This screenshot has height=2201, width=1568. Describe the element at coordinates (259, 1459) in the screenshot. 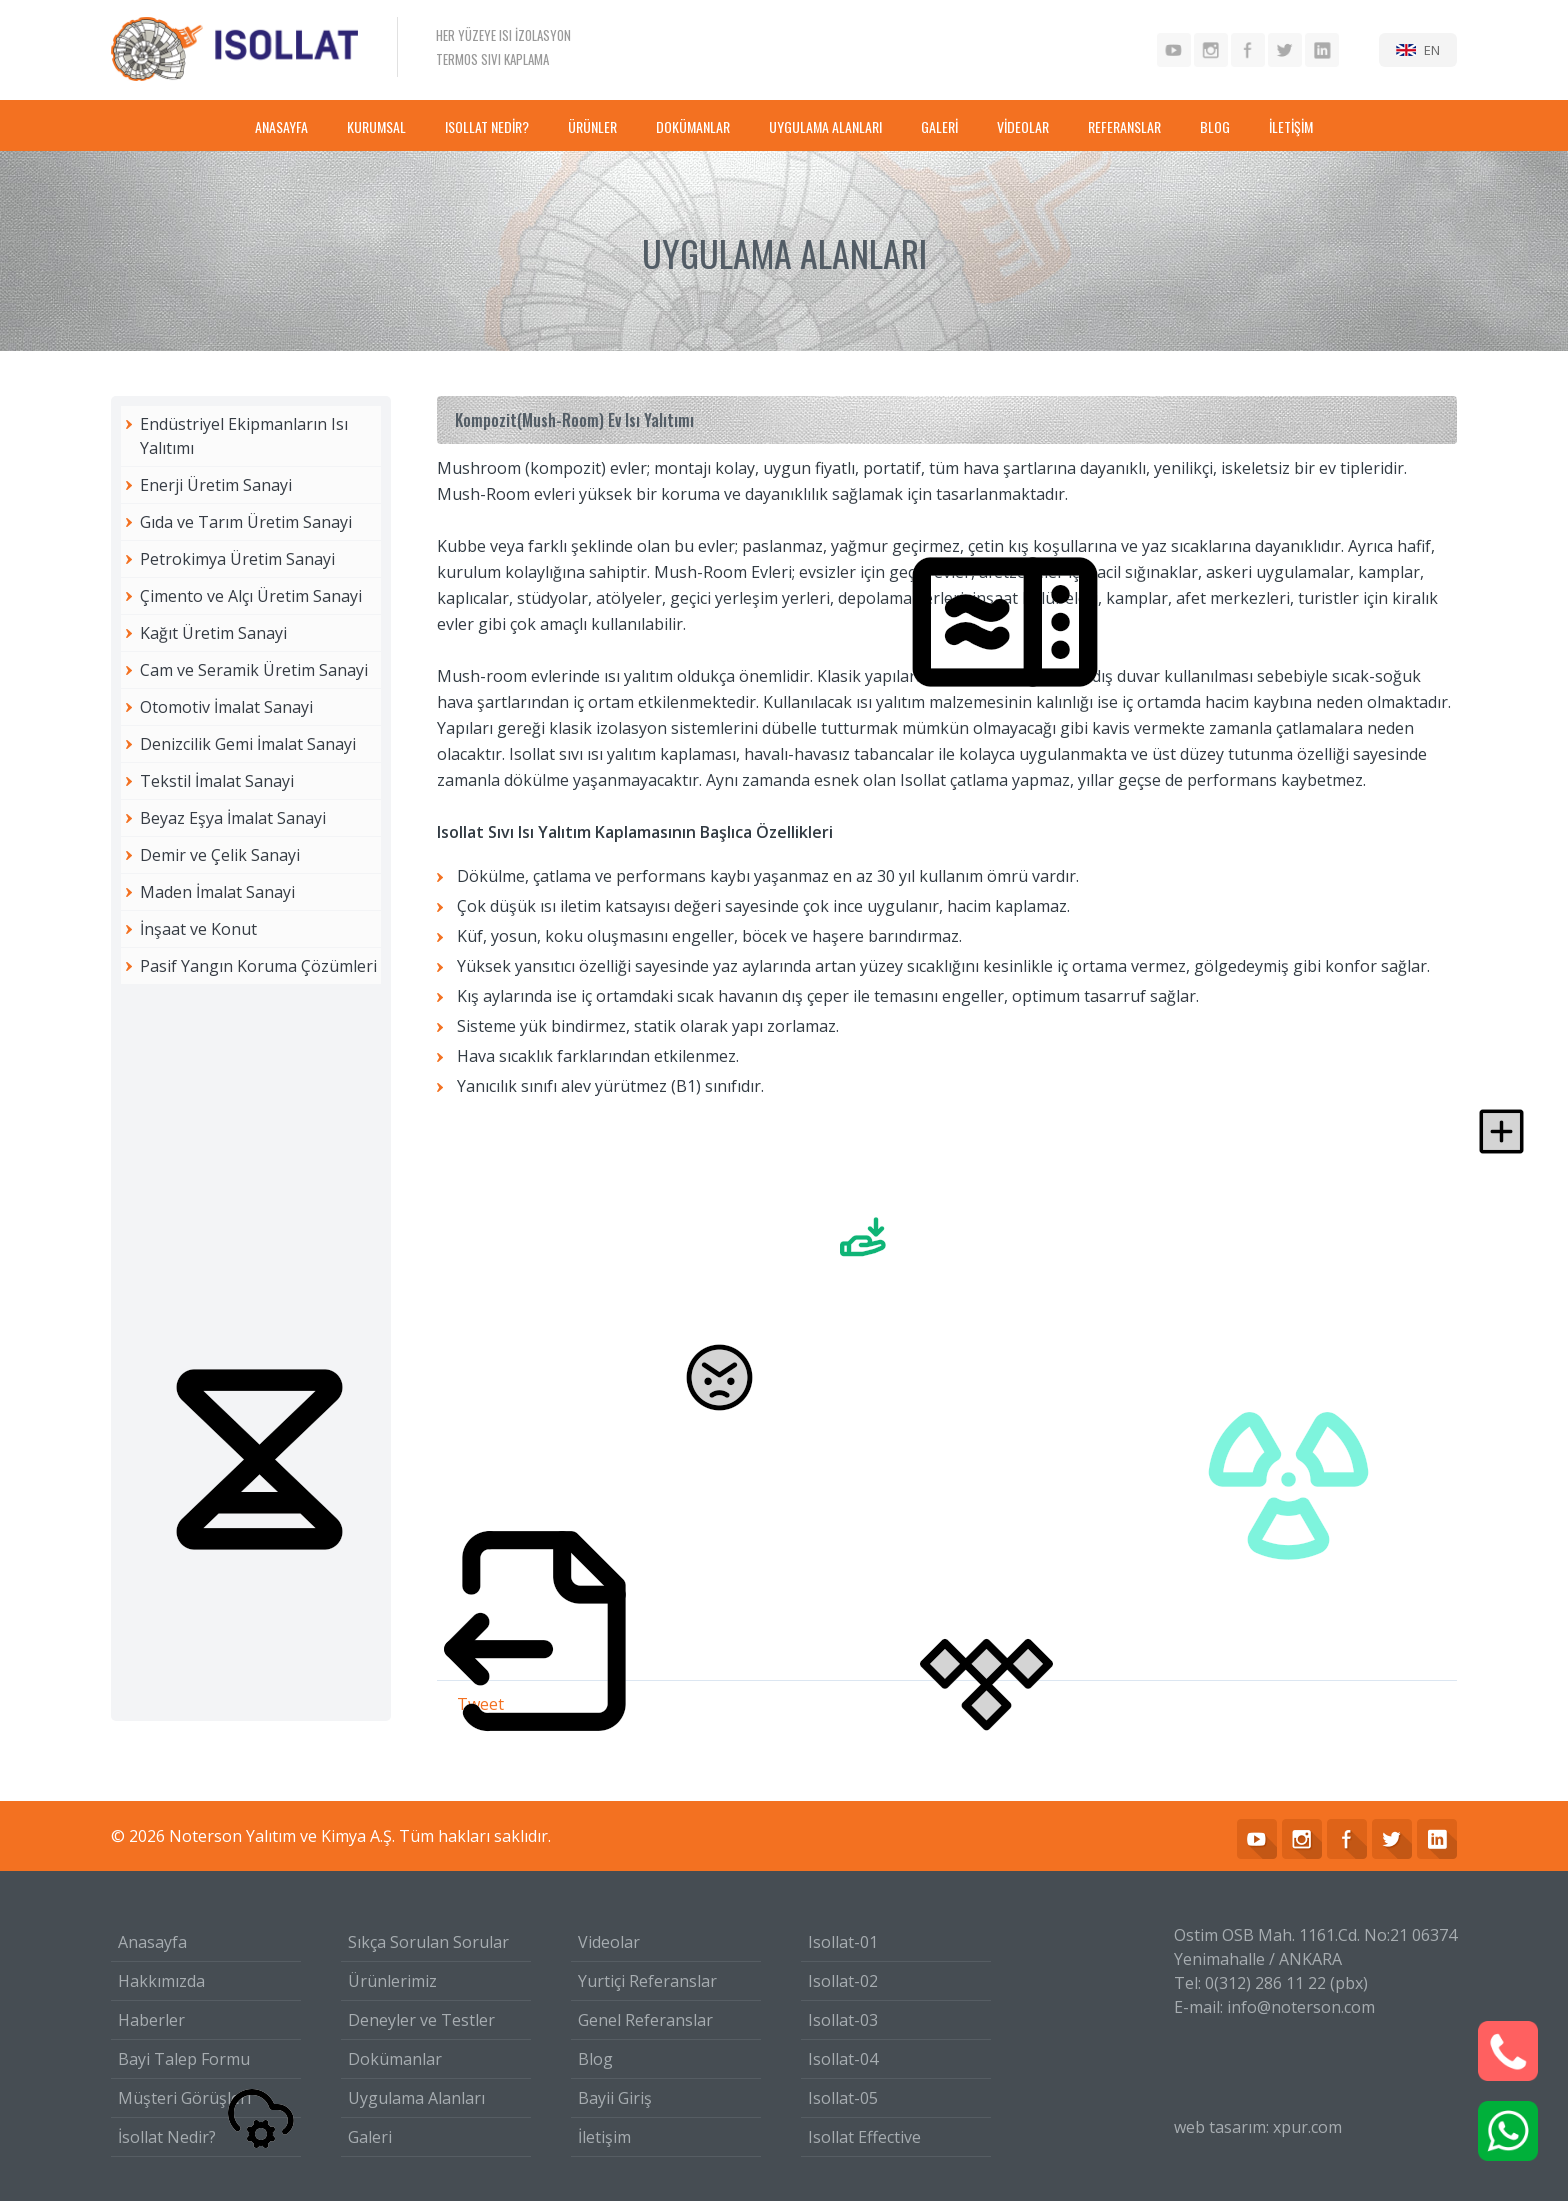

I see `indicates time is running low or nearly expired` at that location.